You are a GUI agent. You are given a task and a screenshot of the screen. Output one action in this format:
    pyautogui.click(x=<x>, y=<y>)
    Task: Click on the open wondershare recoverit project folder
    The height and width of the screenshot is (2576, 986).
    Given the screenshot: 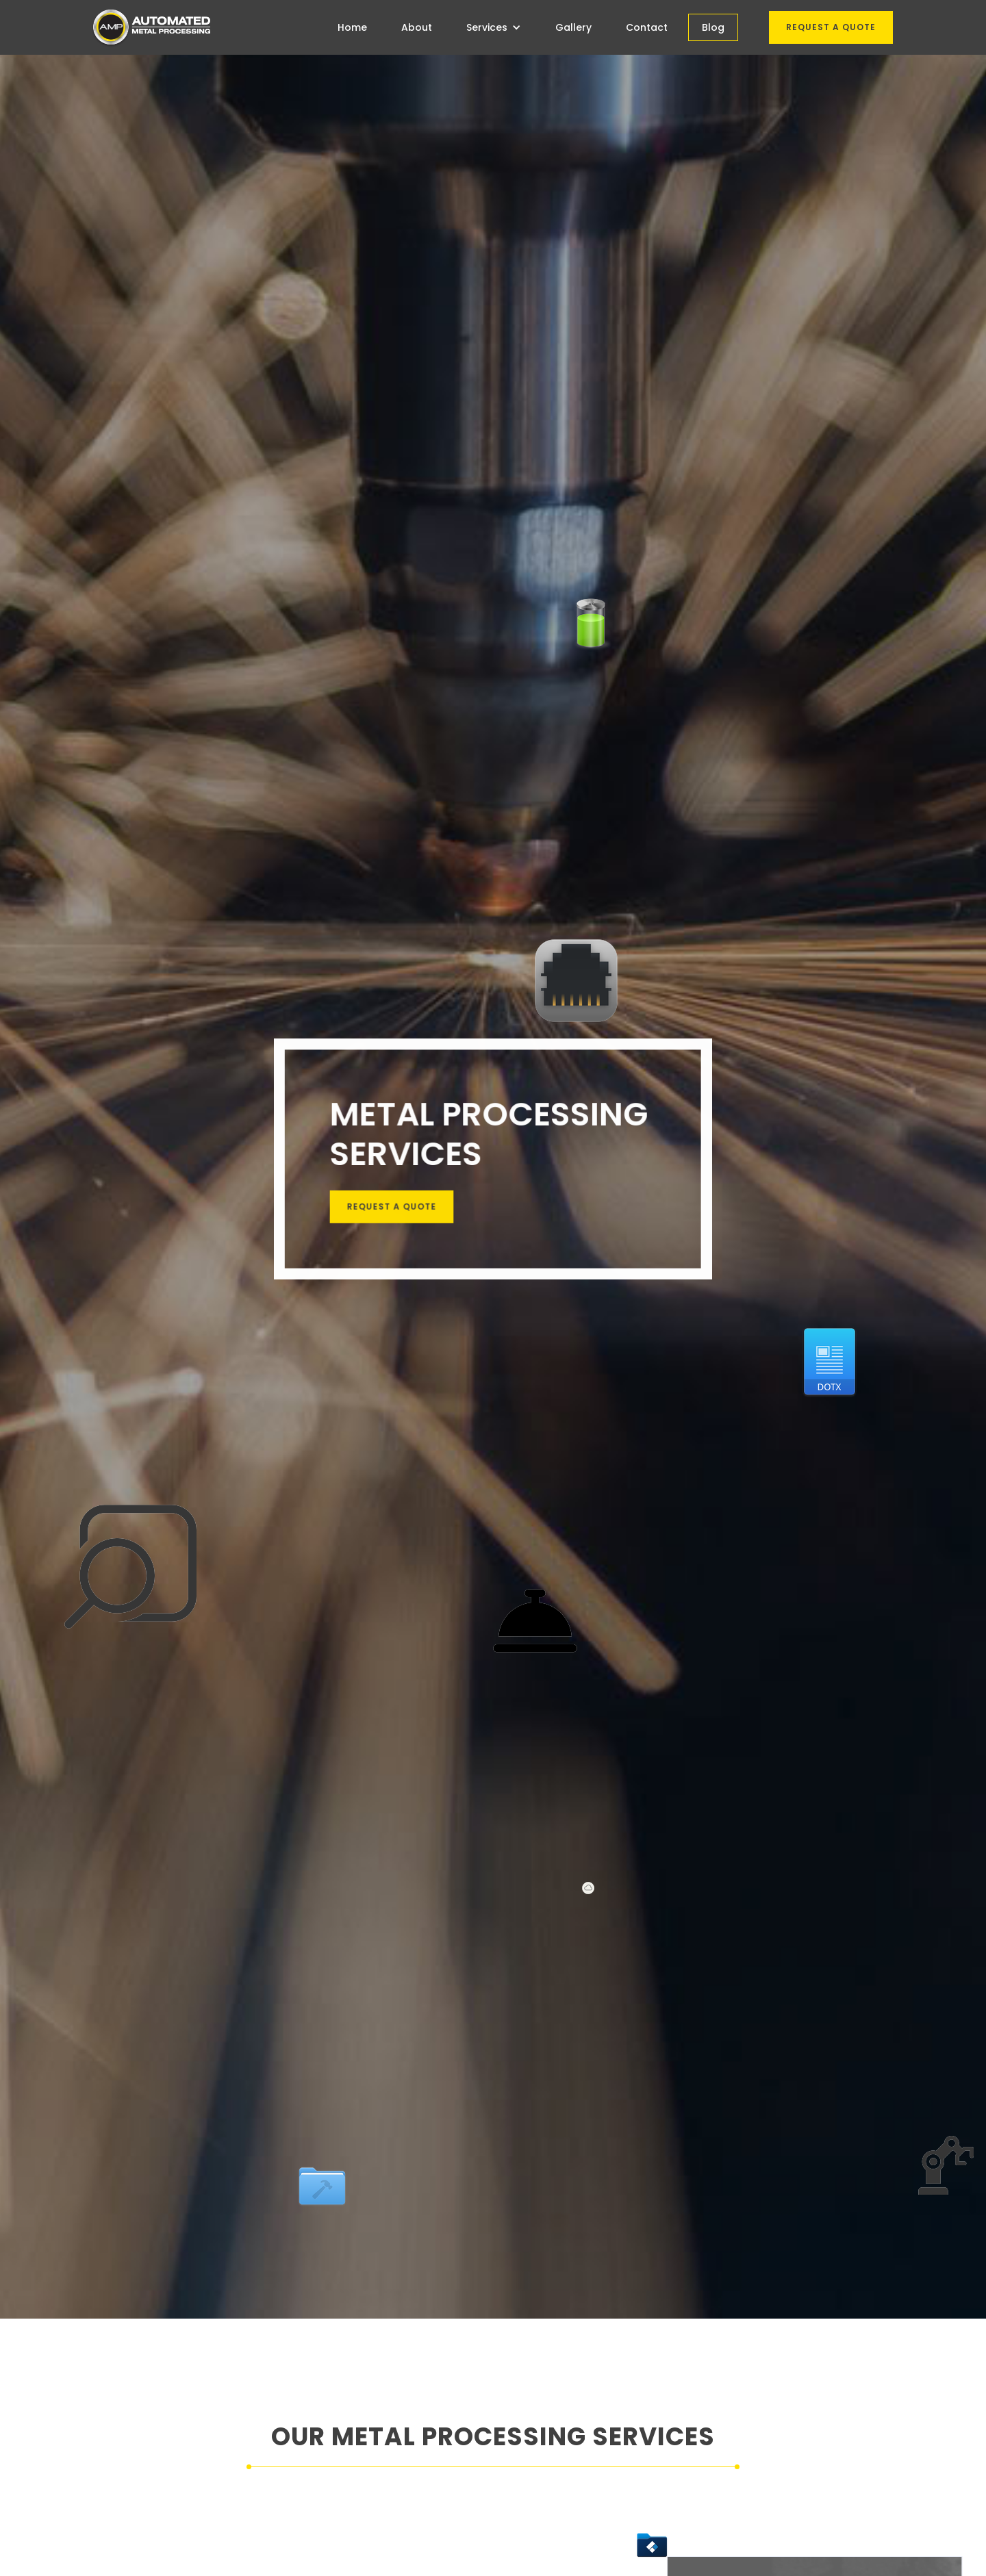 What is the action you would take?
    pyautogui.click(x=652, y=2546)
    